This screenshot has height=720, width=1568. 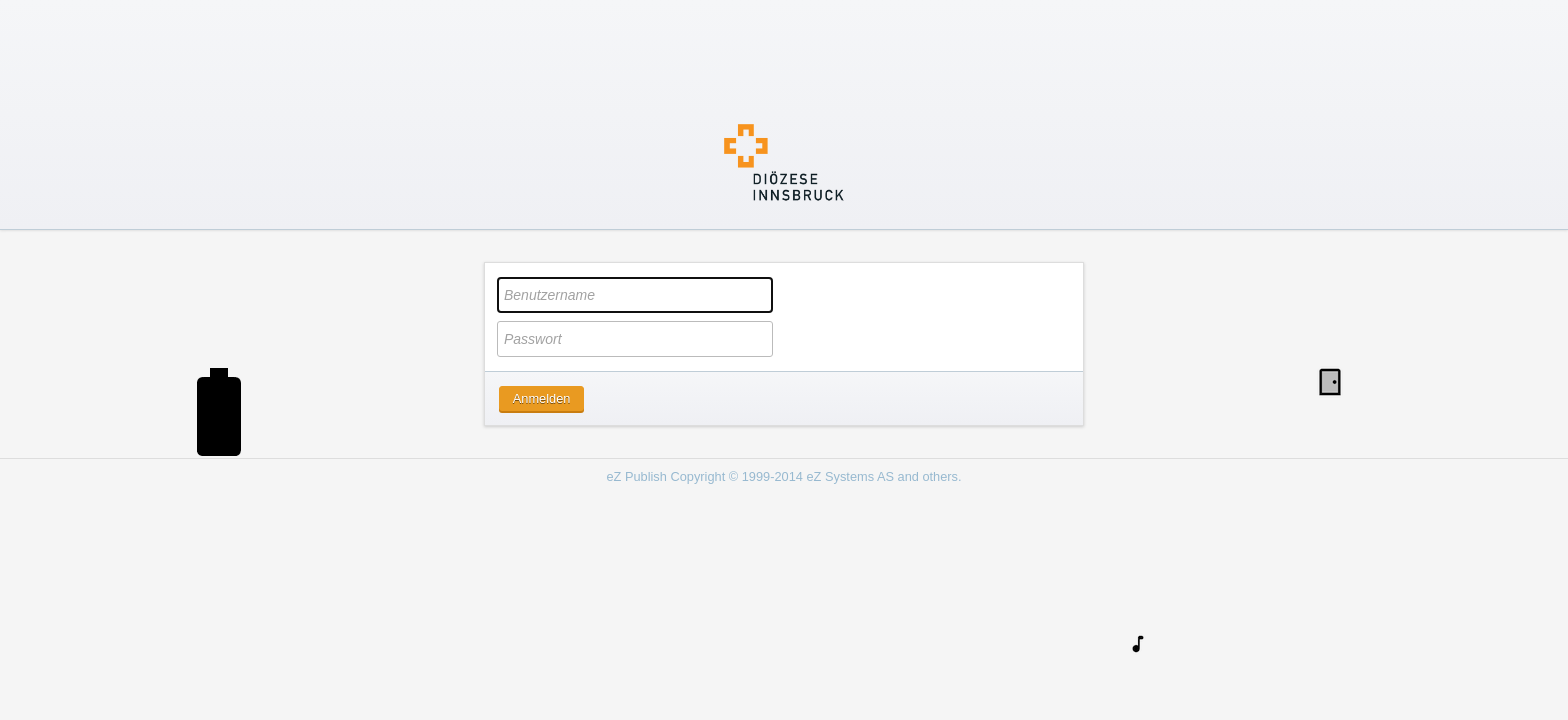 What do you see at coordinates (1330, 382) in the screenshot?
I see `access door sensor settings` at bounding box center [1330, 382].